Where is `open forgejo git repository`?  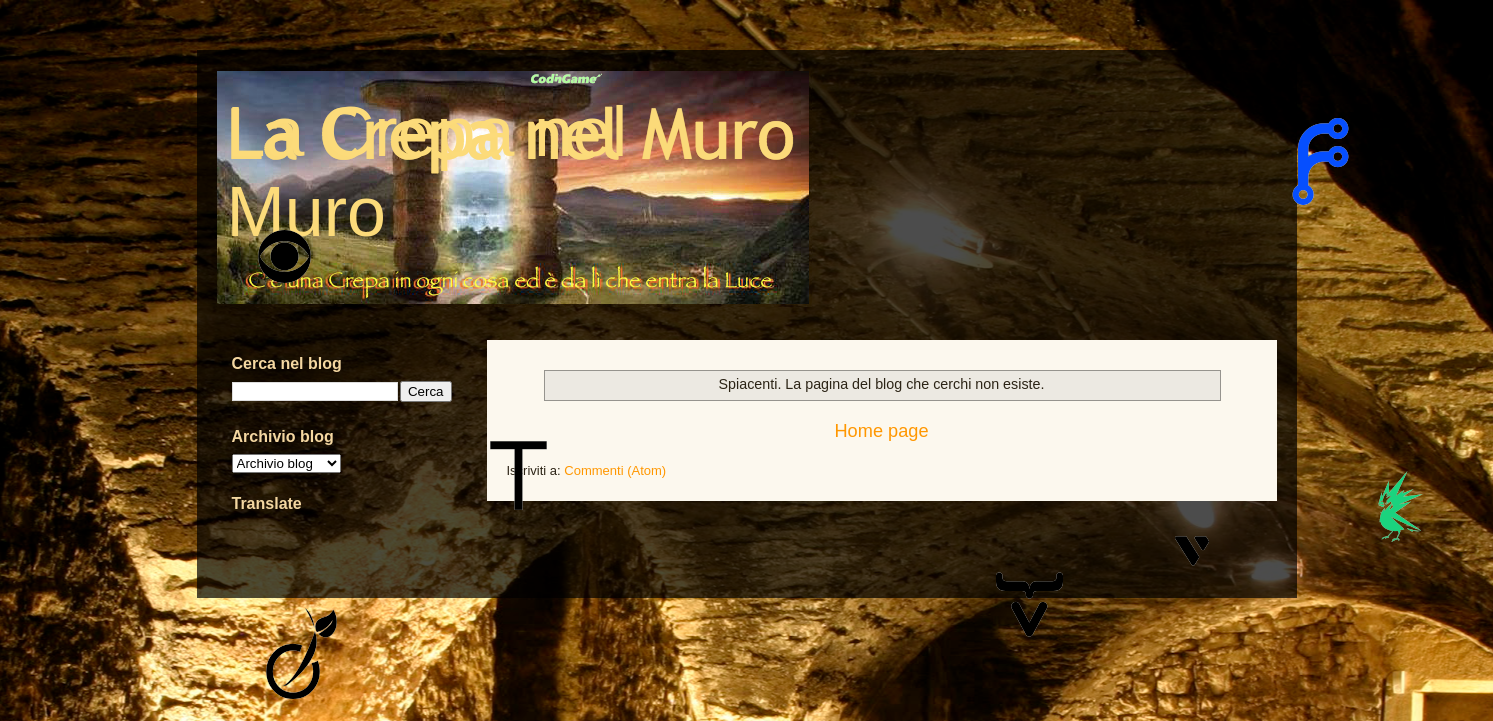
open forgejo git repository is located at coordinates (1320, 161).